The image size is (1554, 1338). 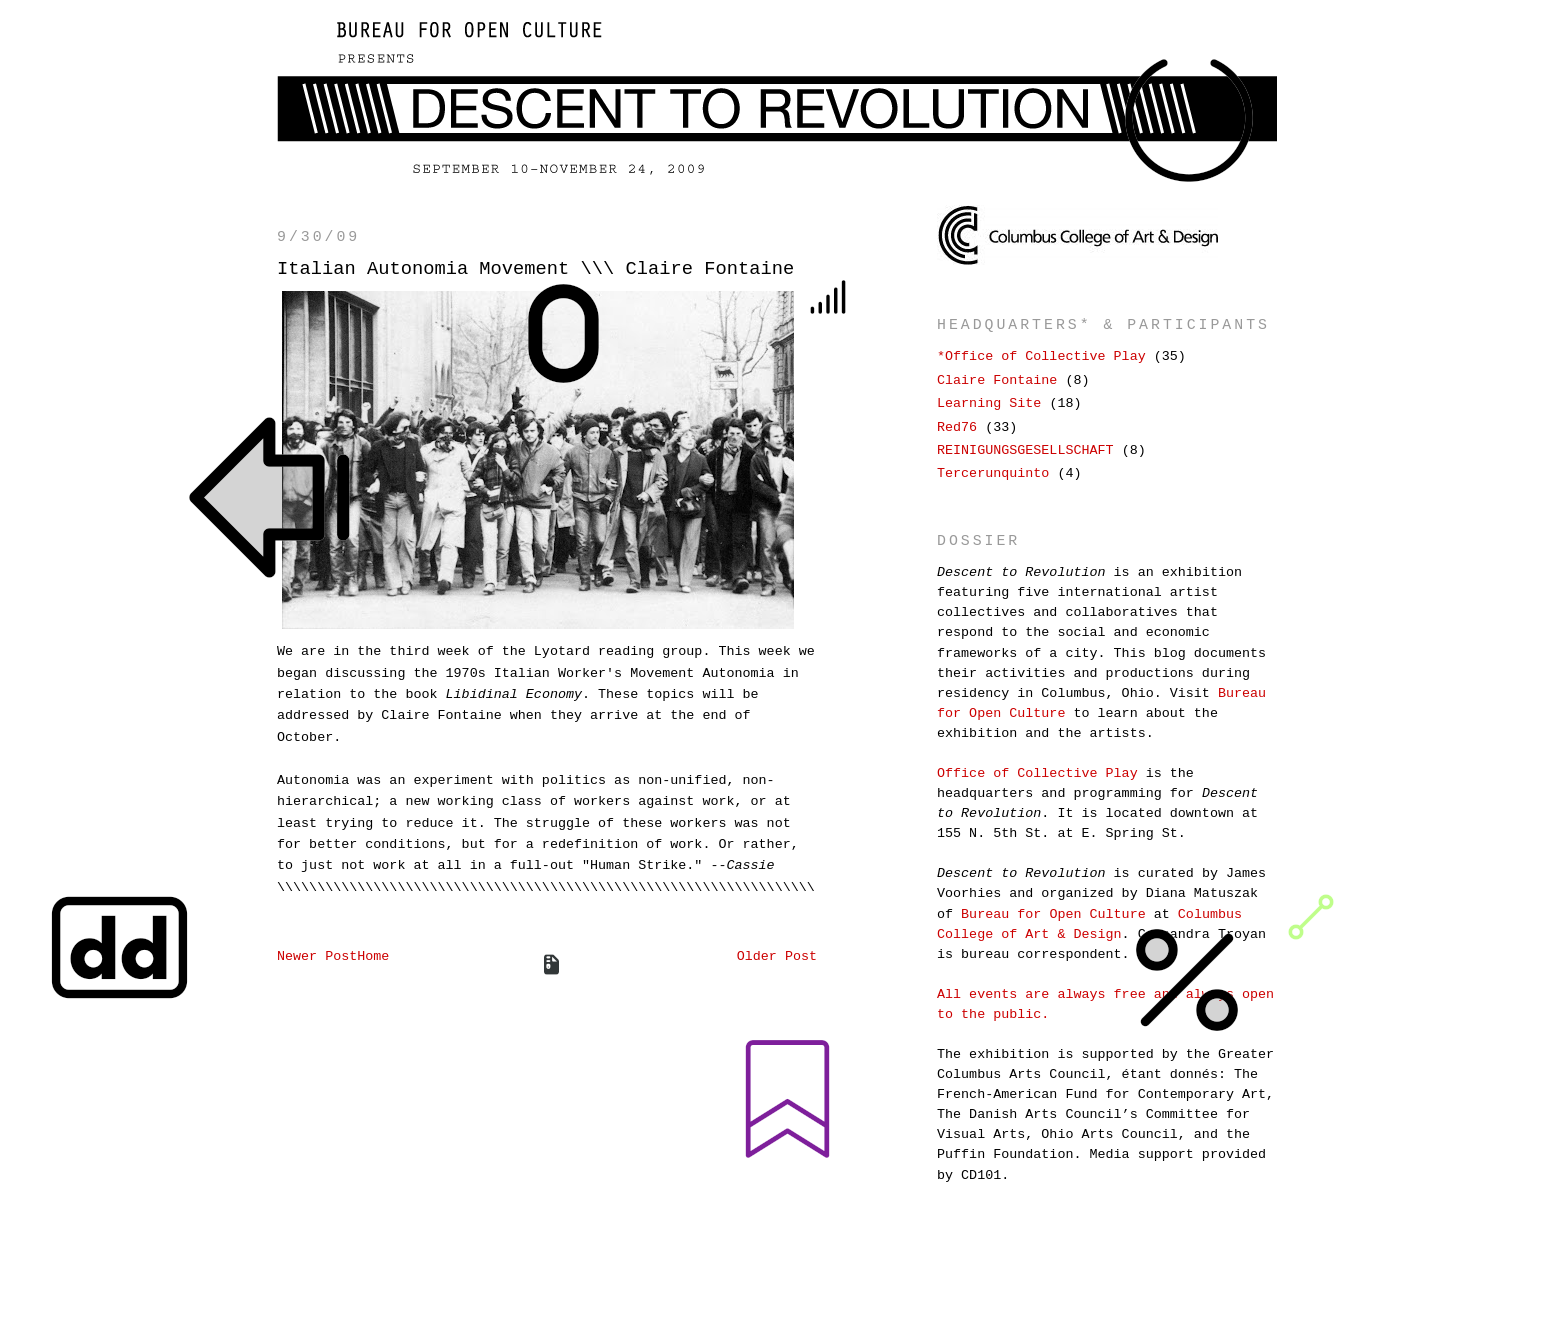 What do you see at coordinates (275, 497) in the screenshot?
I see `go back to previous screen` at bounding box center [275, 497].